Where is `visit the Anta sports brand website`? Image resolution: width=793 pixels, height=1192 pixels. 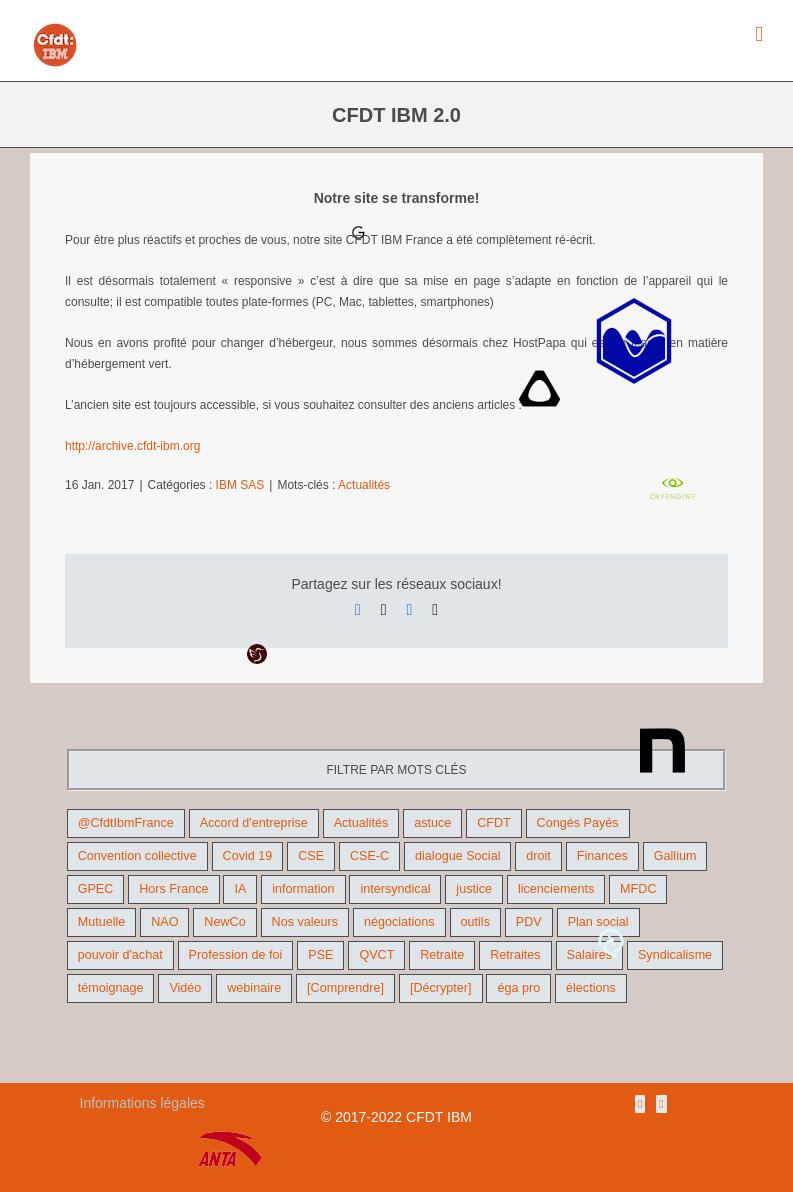 visit the Anta sports brand website is located at coordinates (230, 1149).